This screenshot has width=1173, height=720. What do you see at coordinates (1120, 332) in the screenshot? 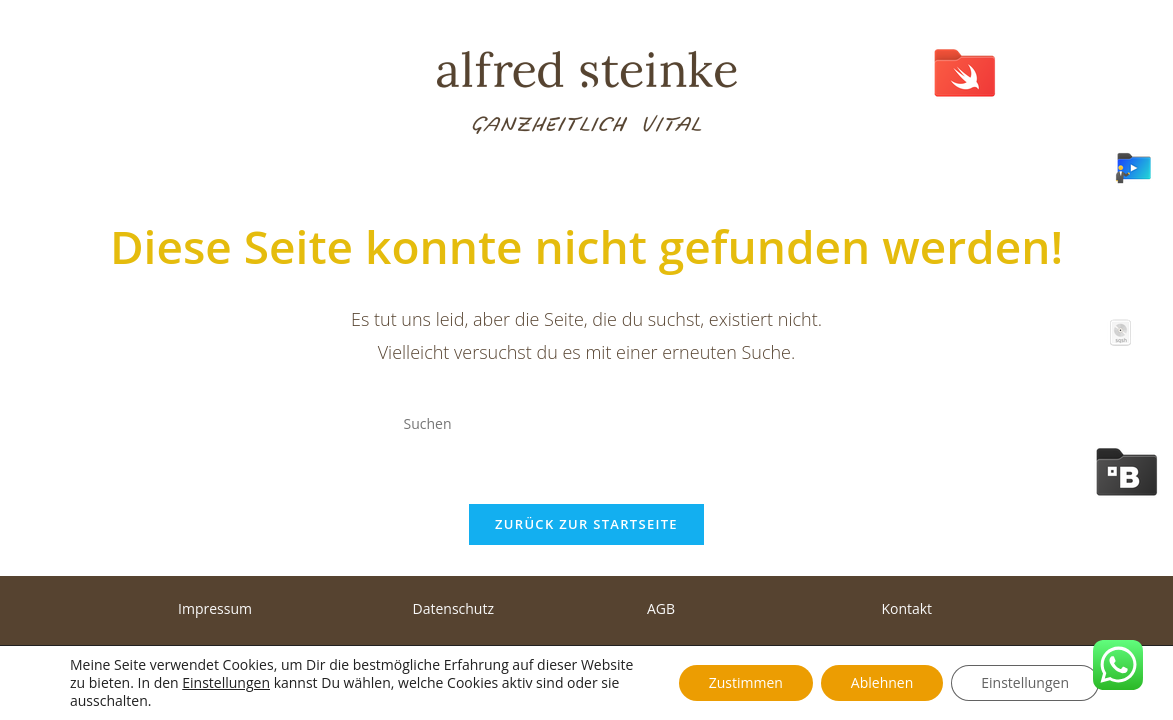
I see `a squashfs compressed filesystem archive file` at bounding box center [1120, 332].